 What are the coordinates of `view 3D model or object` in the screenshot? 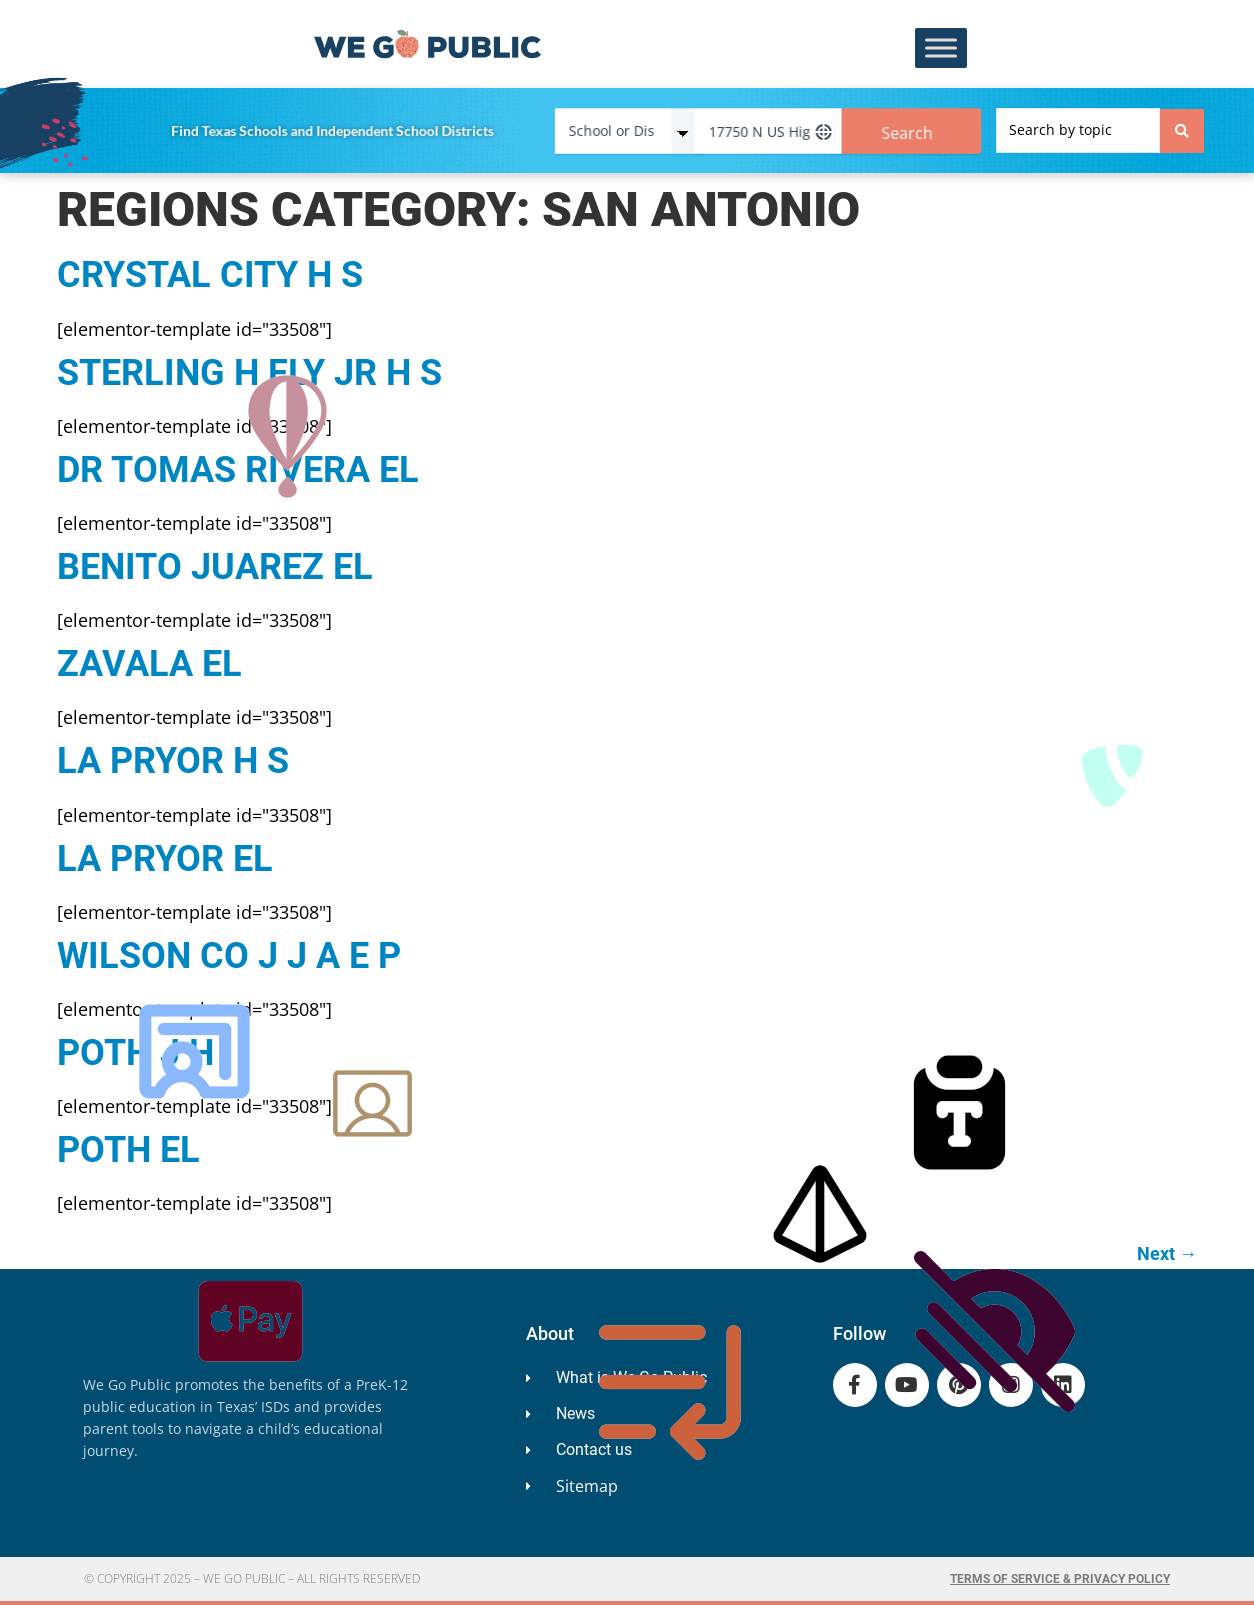 It's located at (820, 1214).